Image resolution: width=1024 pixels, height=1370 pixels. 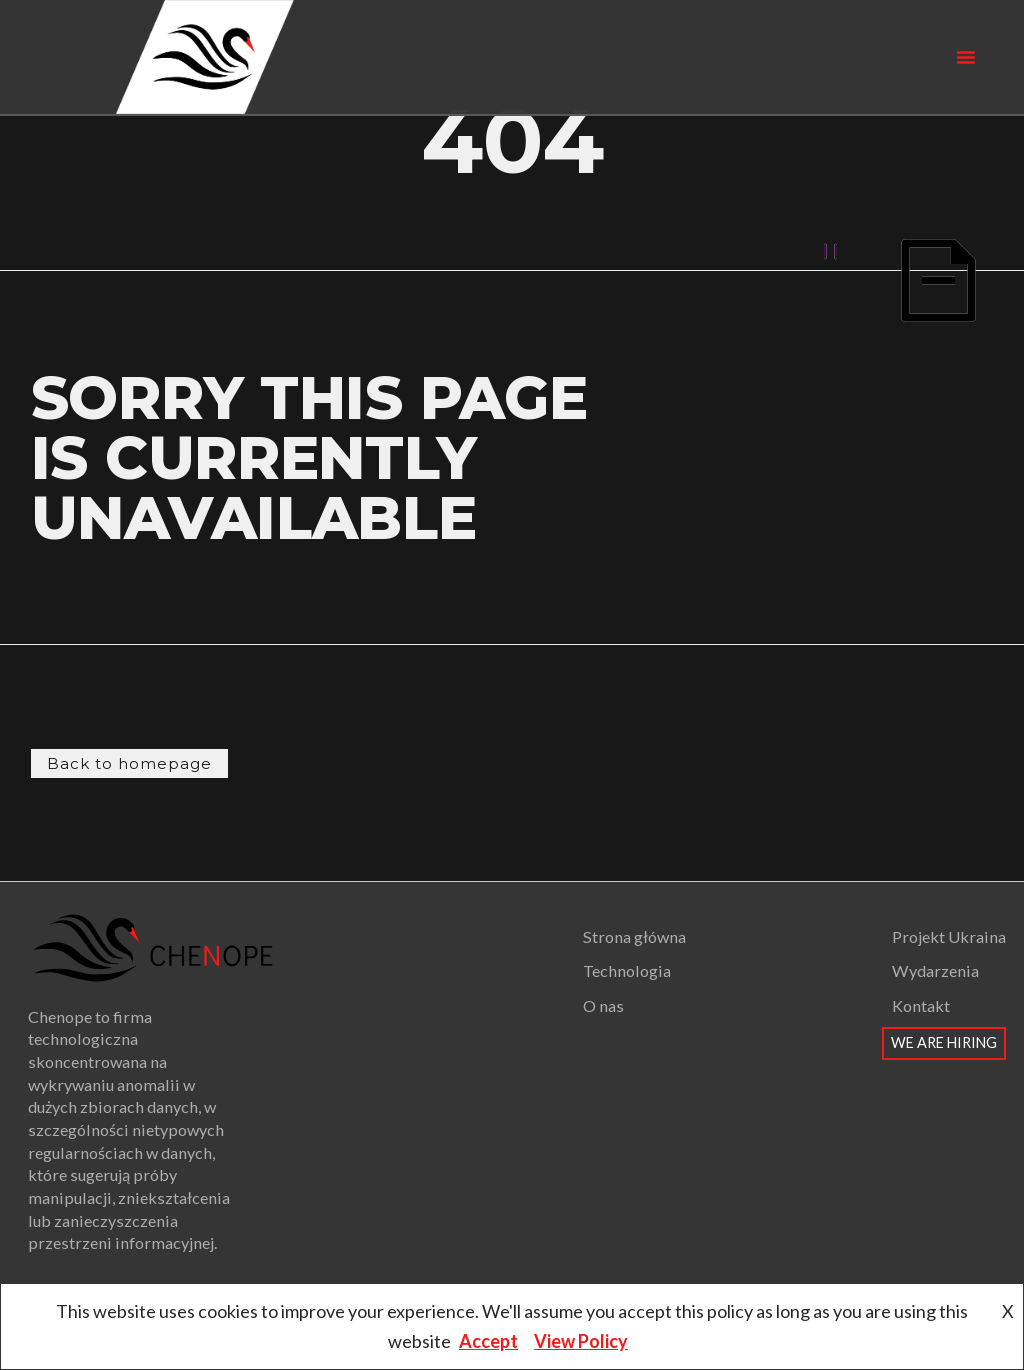 What do you see at coordinates (938, 280) in the screenshot?
I see `reduce or compress file size` at bounding box center [938, 280].